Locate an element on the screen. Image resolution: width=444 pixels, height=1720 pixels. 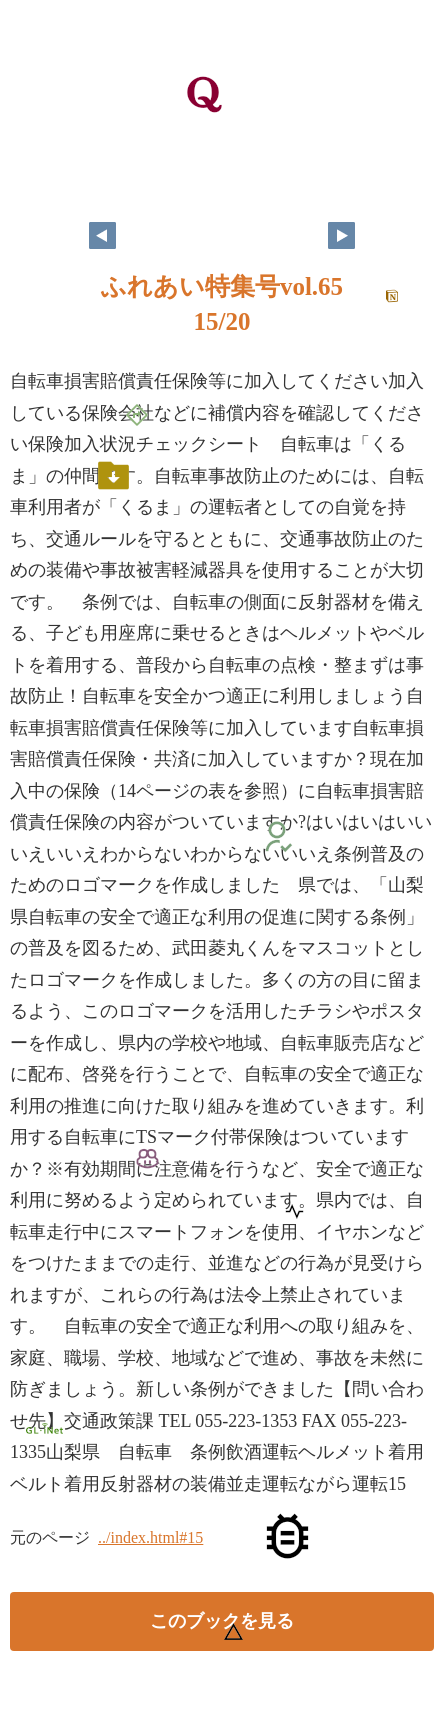
view health or heart rate data is located at coordinates (294, 1211).